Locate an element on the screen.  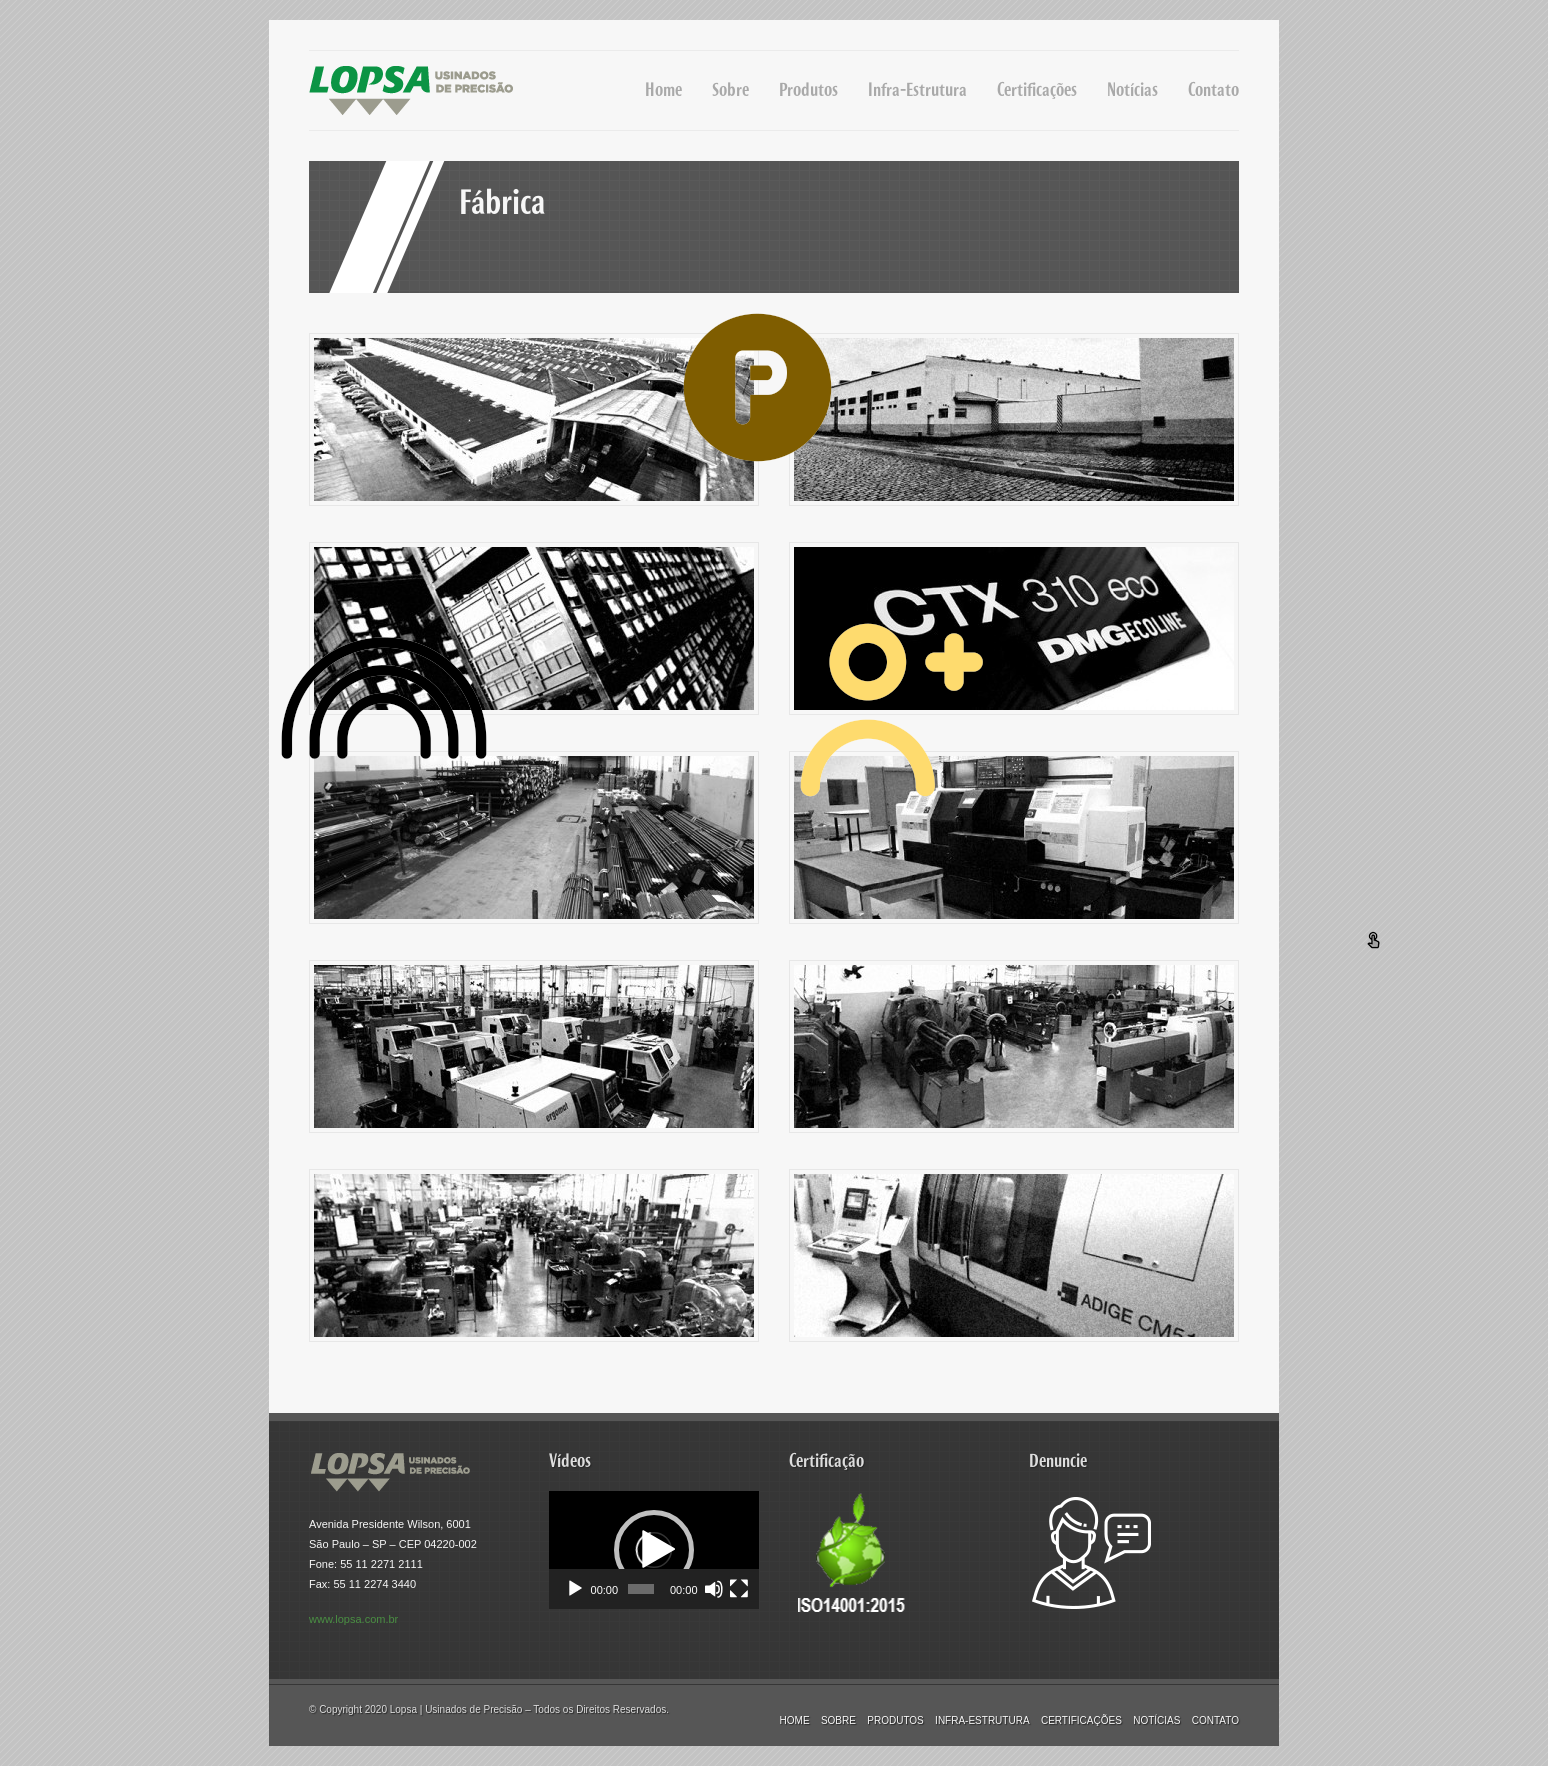
add a new contact is located at coordinates (887, 710).